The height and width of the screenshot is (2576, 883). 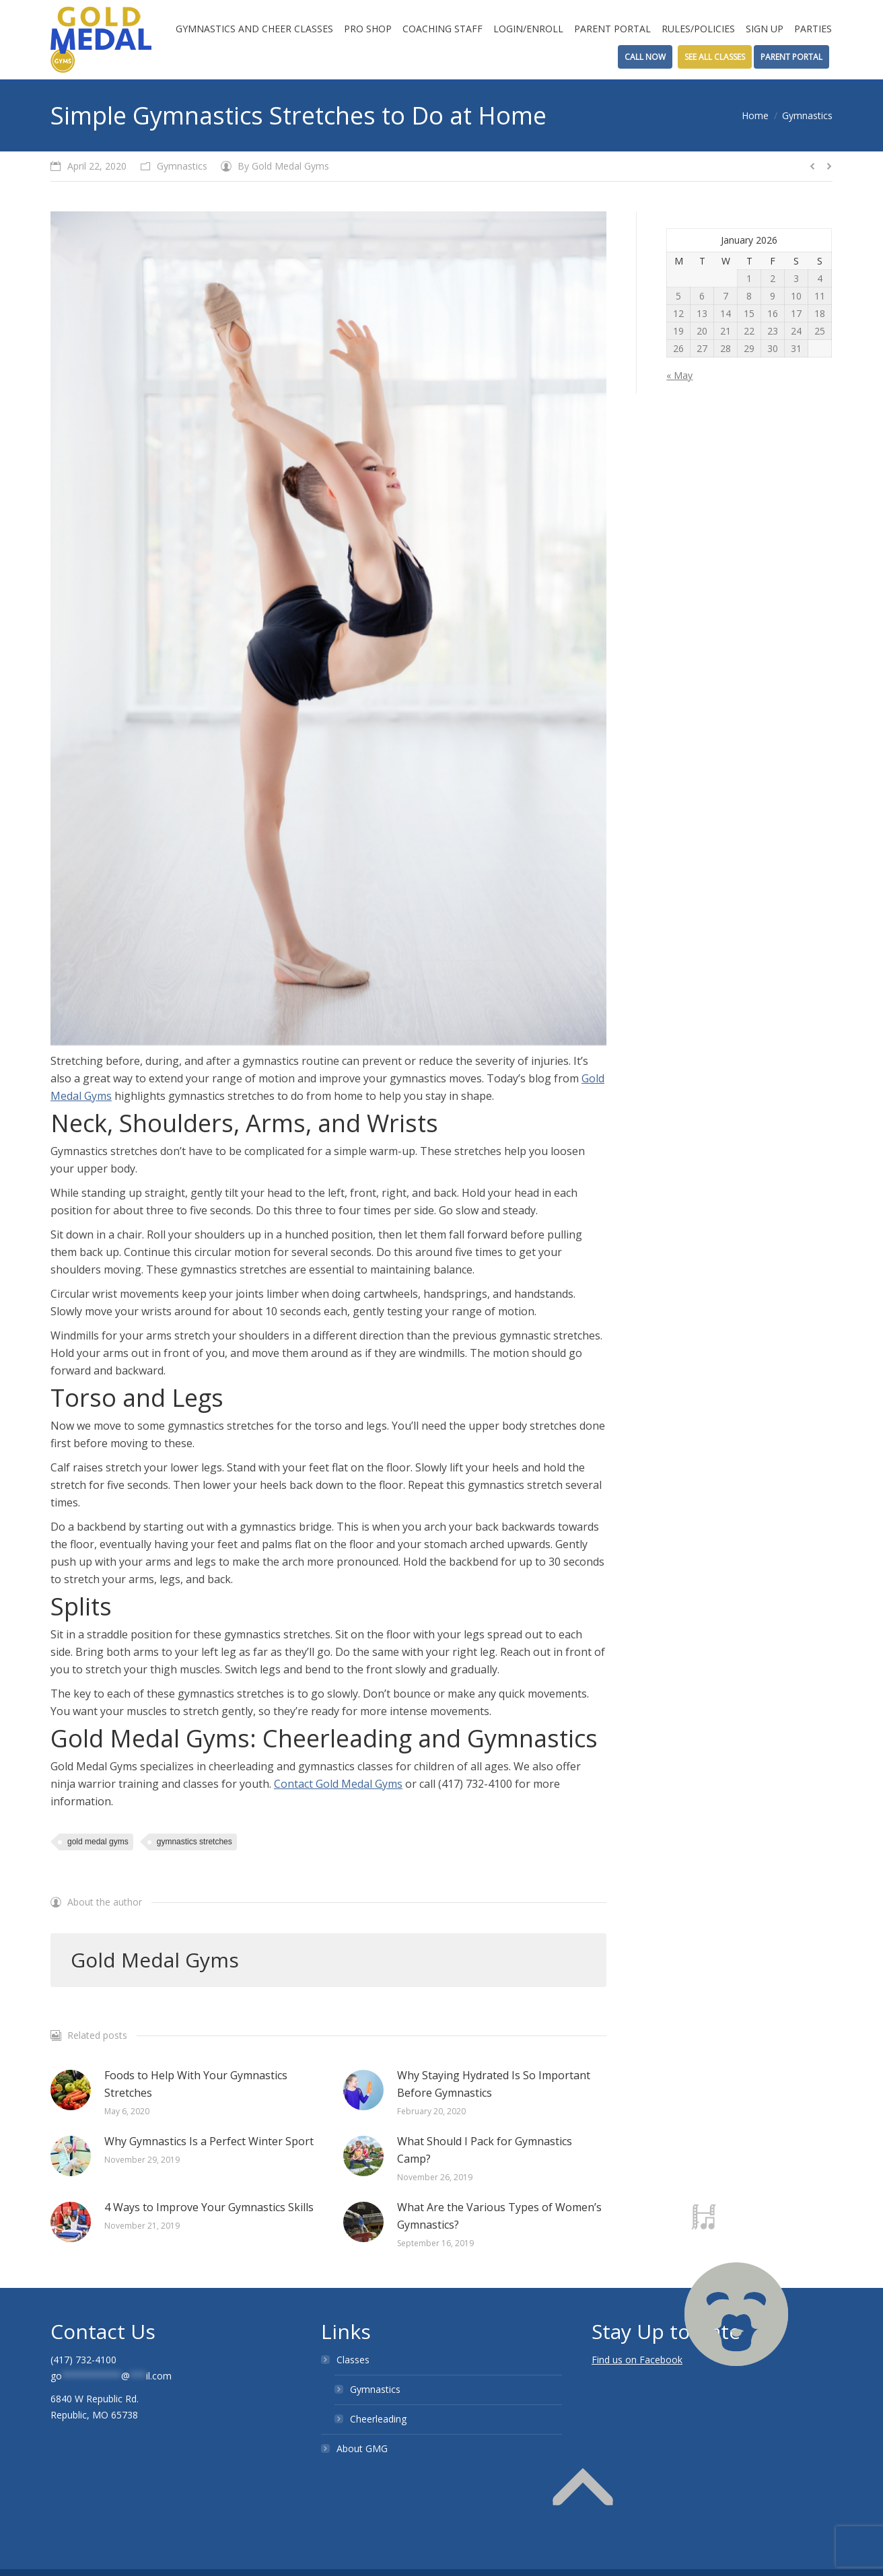 I want to click on send a kiss or affectionate reaction, so click(x=736, y=2314).